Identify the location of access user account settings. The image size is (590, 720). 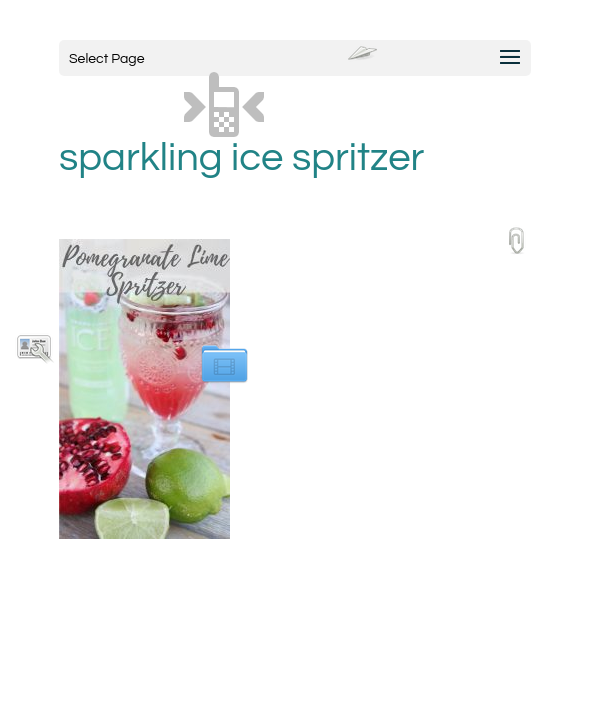
(34, 345).